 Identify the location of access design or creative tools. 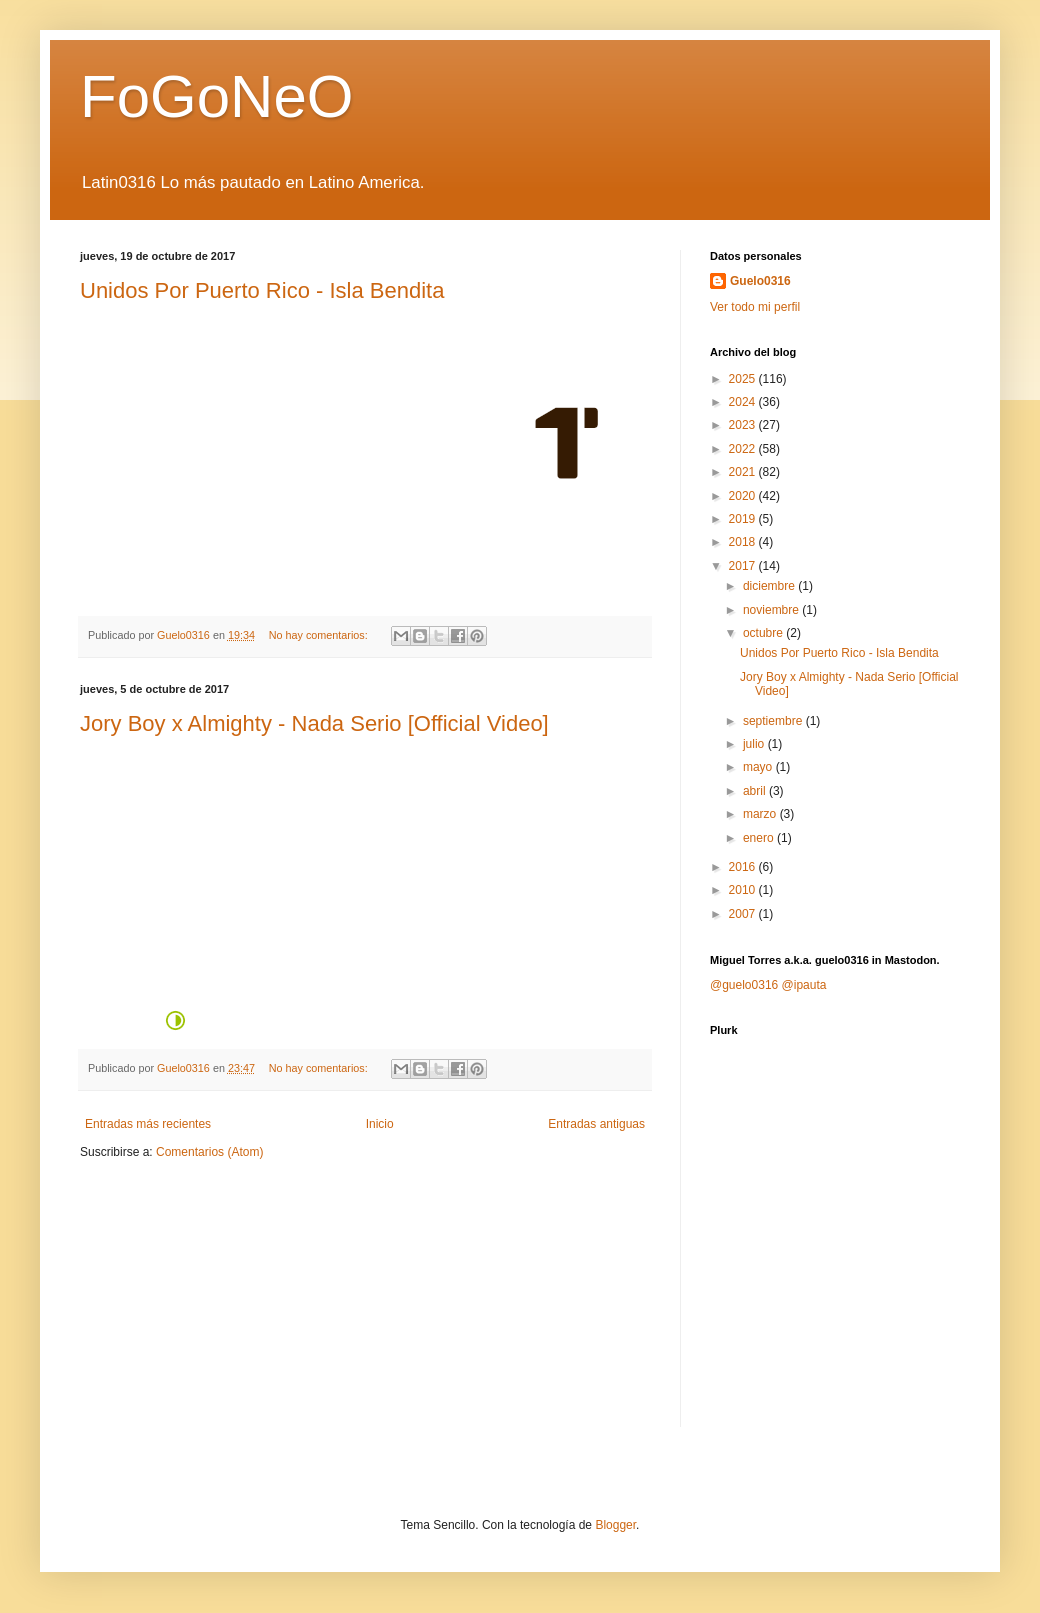
(567, 441).